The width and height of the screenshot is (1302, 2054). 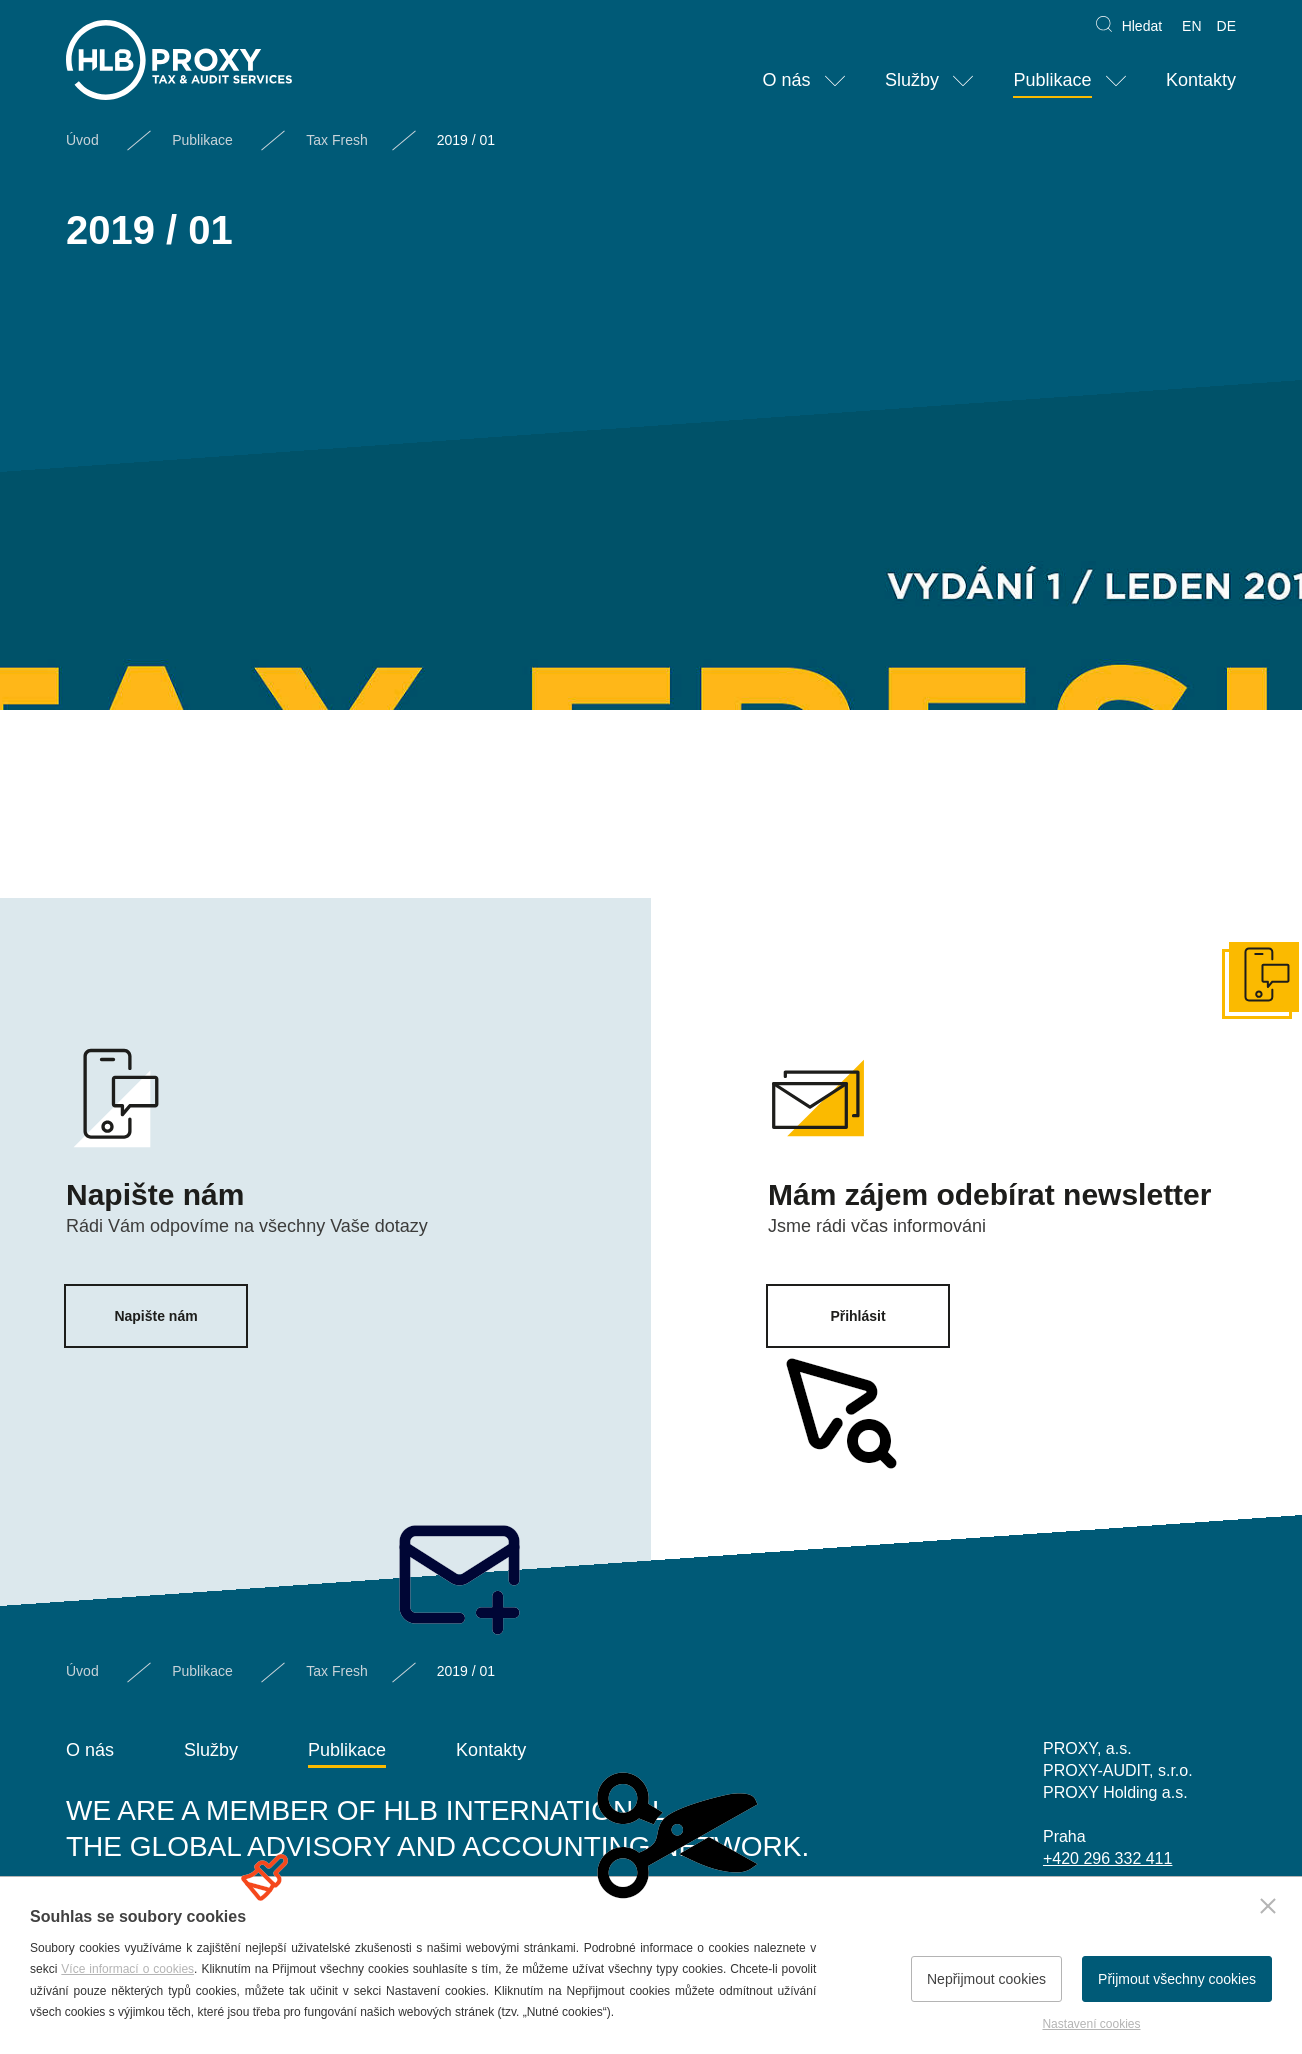 I want to click on search for cursor or pointer settings, so click(x=836, y=1408).